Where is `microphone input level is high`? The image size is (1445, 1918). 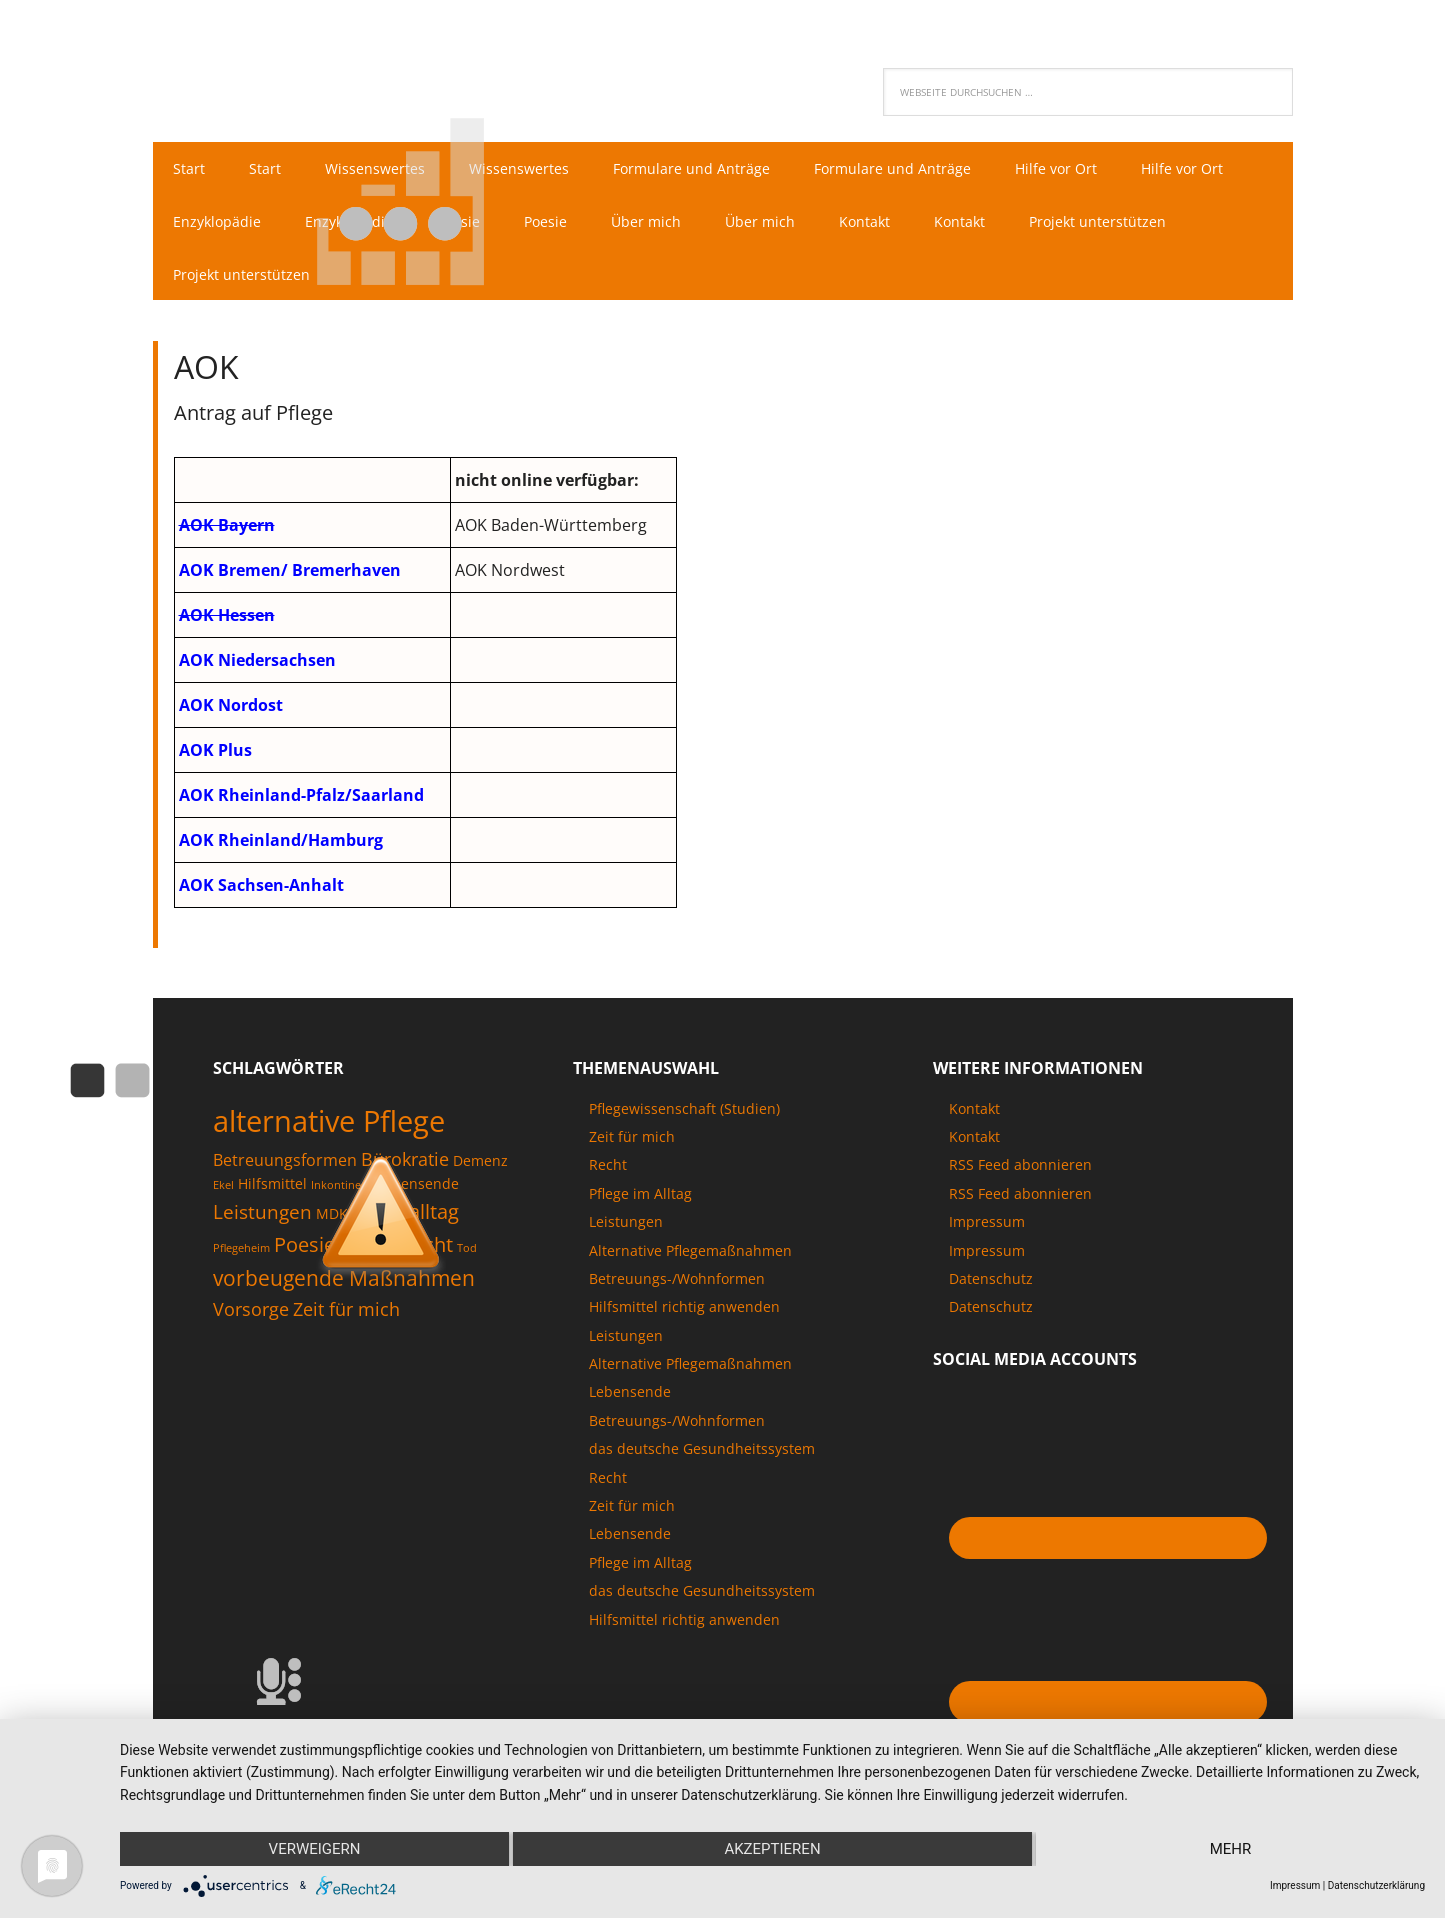
microphone input level is high is located at coordinates (279, 1680).